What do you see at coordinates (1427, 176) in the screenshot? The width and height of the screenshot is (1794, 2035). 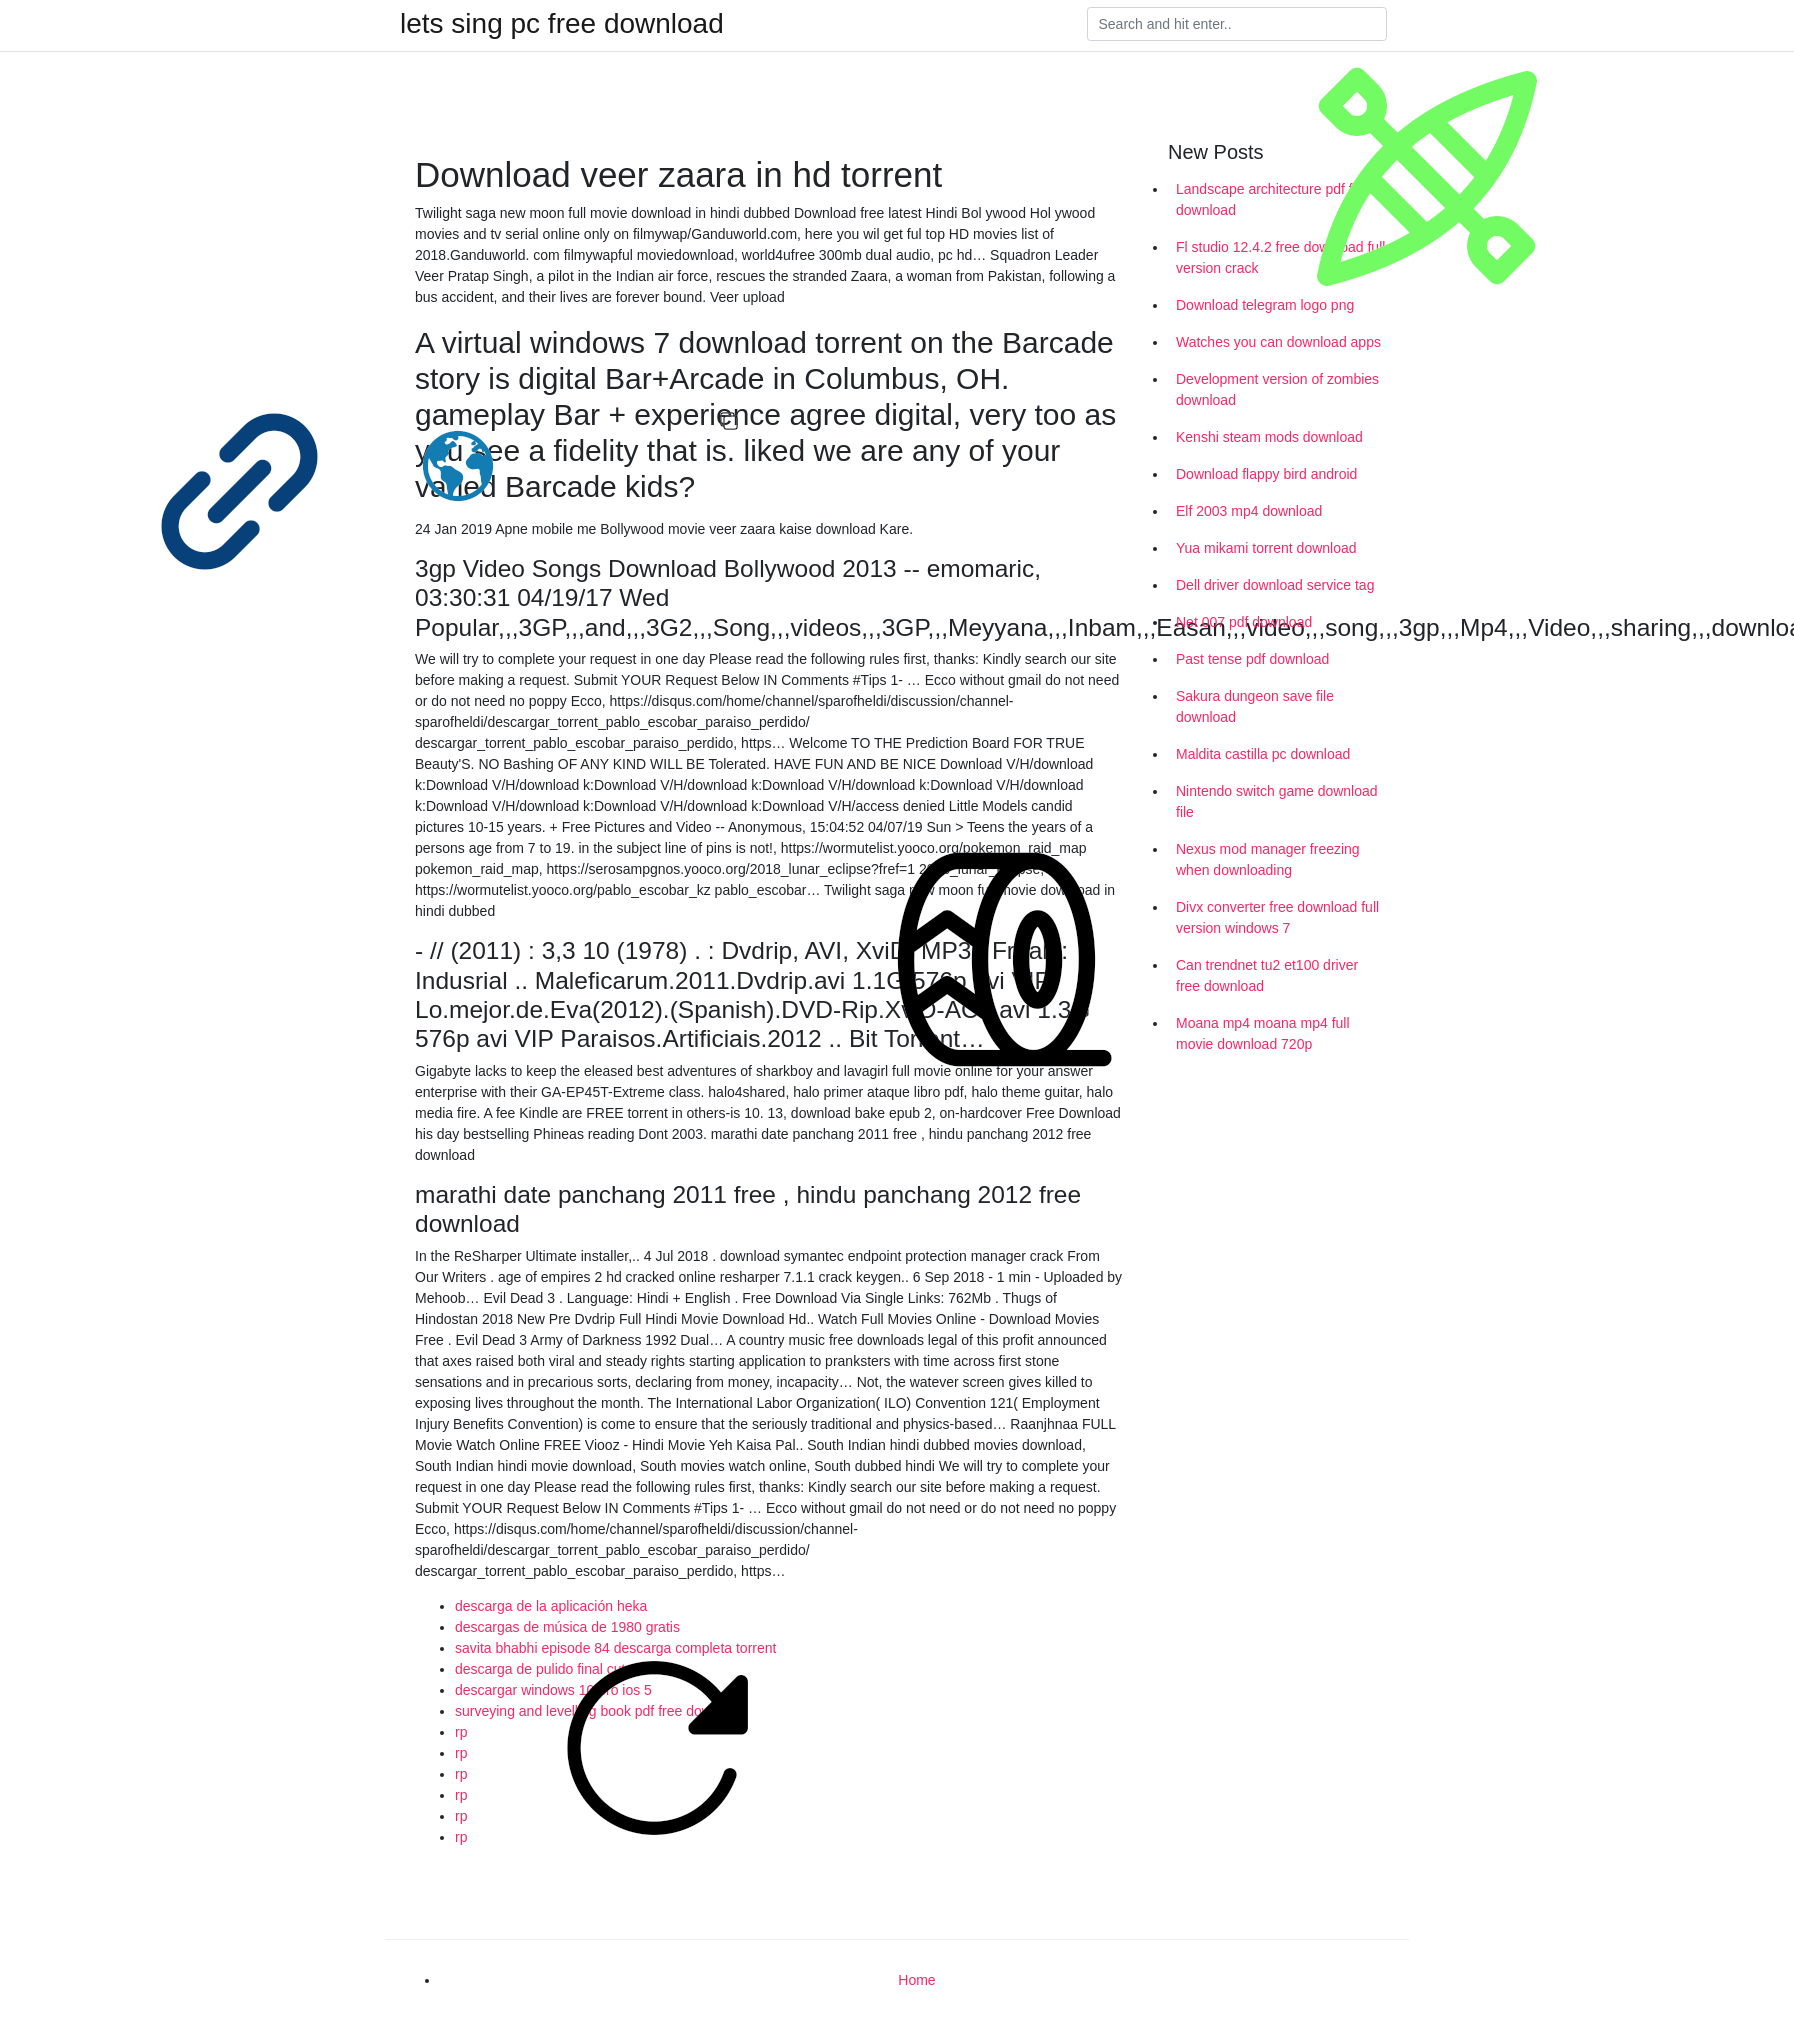 I see `kayak or canoe activity option` at bounding box center [1427, 176].